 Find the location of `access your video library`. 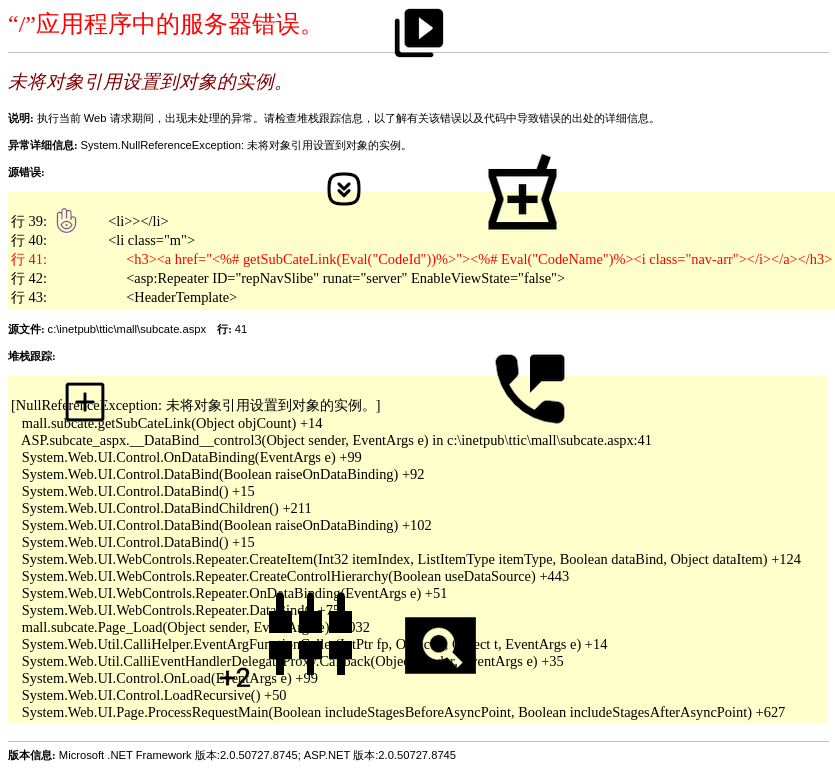

access your video library is located at coordinates (419, 33).